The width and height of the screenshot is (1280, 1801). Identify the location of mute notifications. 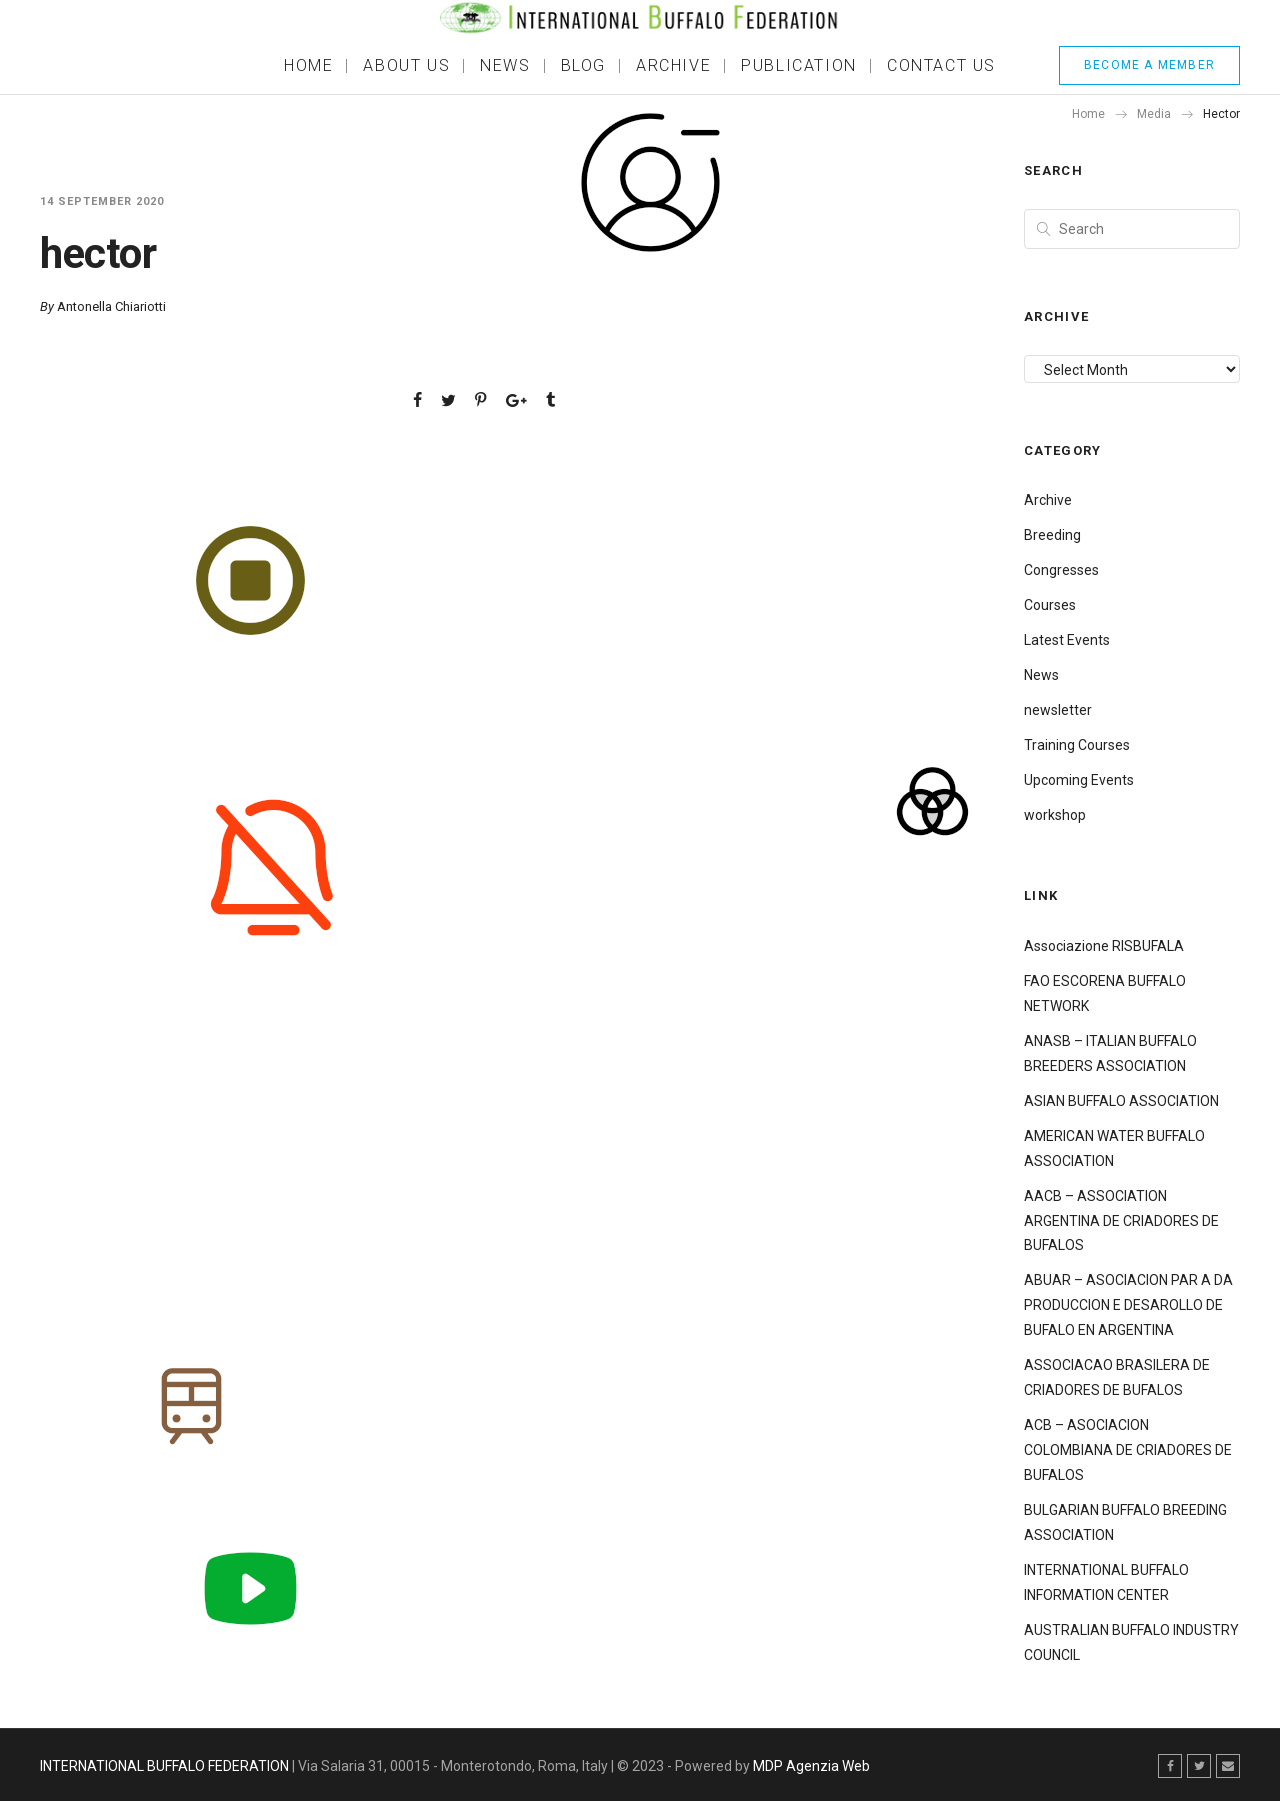
(273, 867).